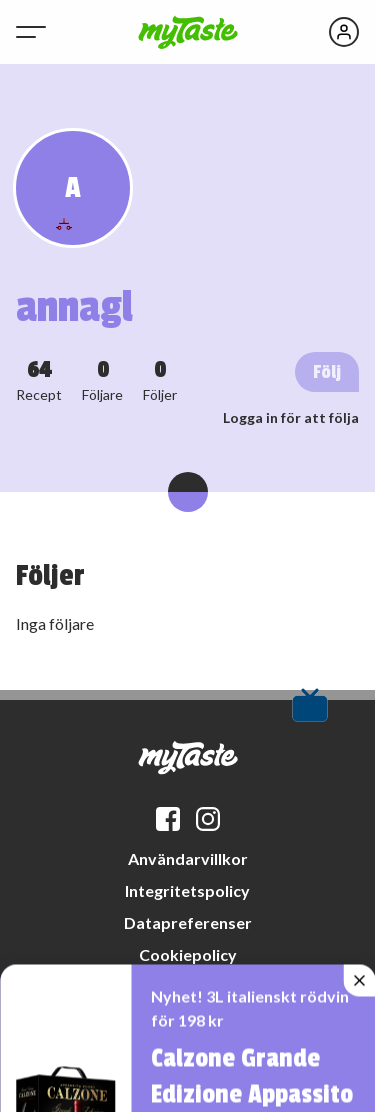 Image resolution: width=375 pixels, height=1112 pixels. Describe the element at coordinates (64, 224) in the screenshot. I see `represents a pushbutton component in a circuit diagram` at that location.